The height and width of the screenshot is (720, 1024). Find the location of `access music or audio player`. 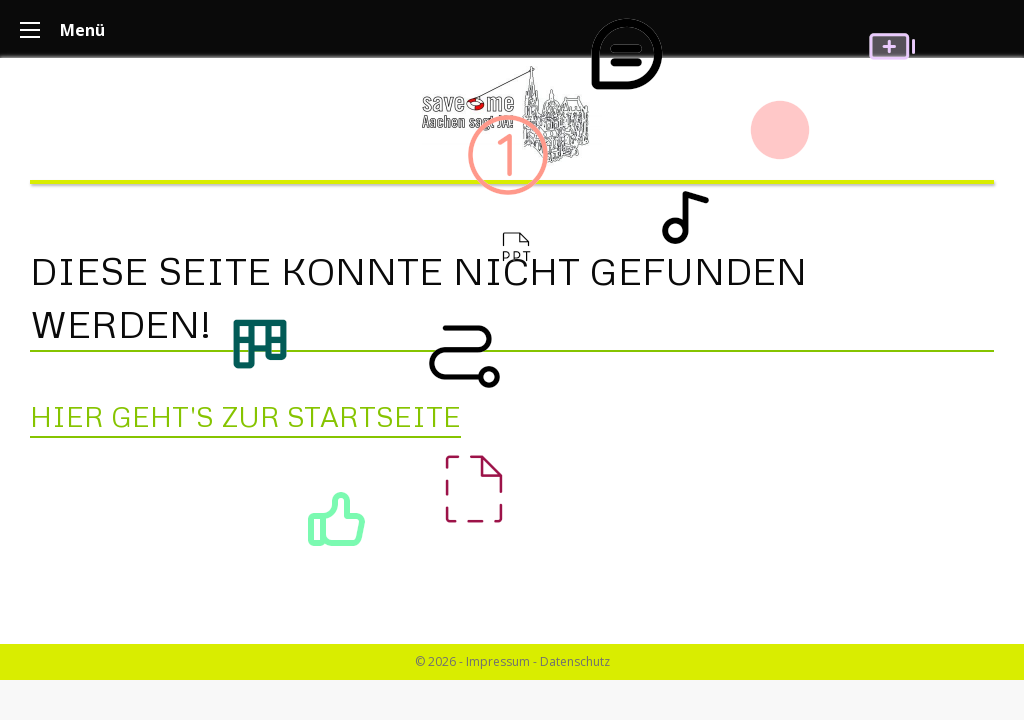

access music or audio player is located at coordinates (685, 216).